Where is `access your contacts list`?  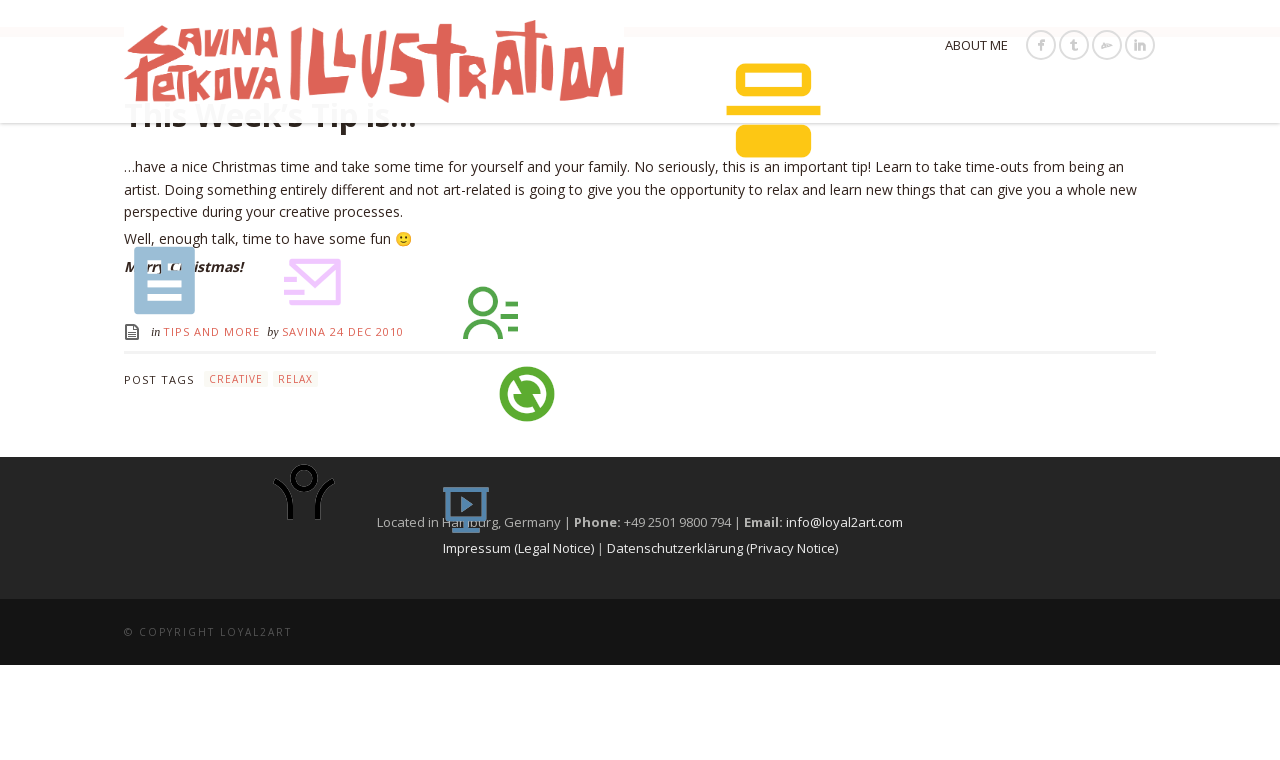 access your contacts list is located at coordinates (488, 314).